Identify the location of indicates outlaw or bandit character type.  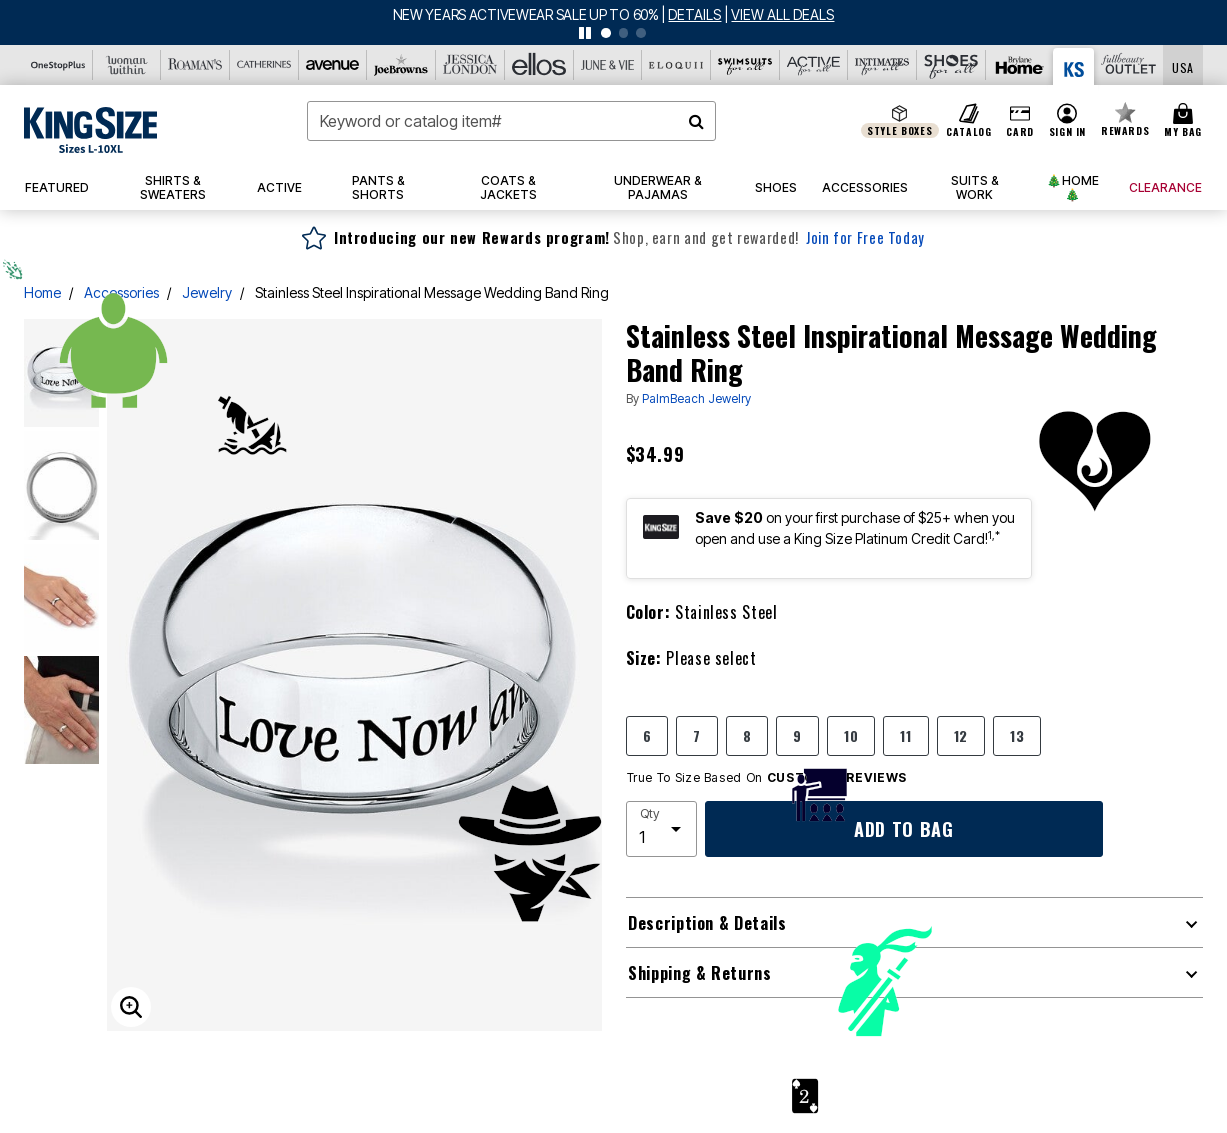
(530, 851).